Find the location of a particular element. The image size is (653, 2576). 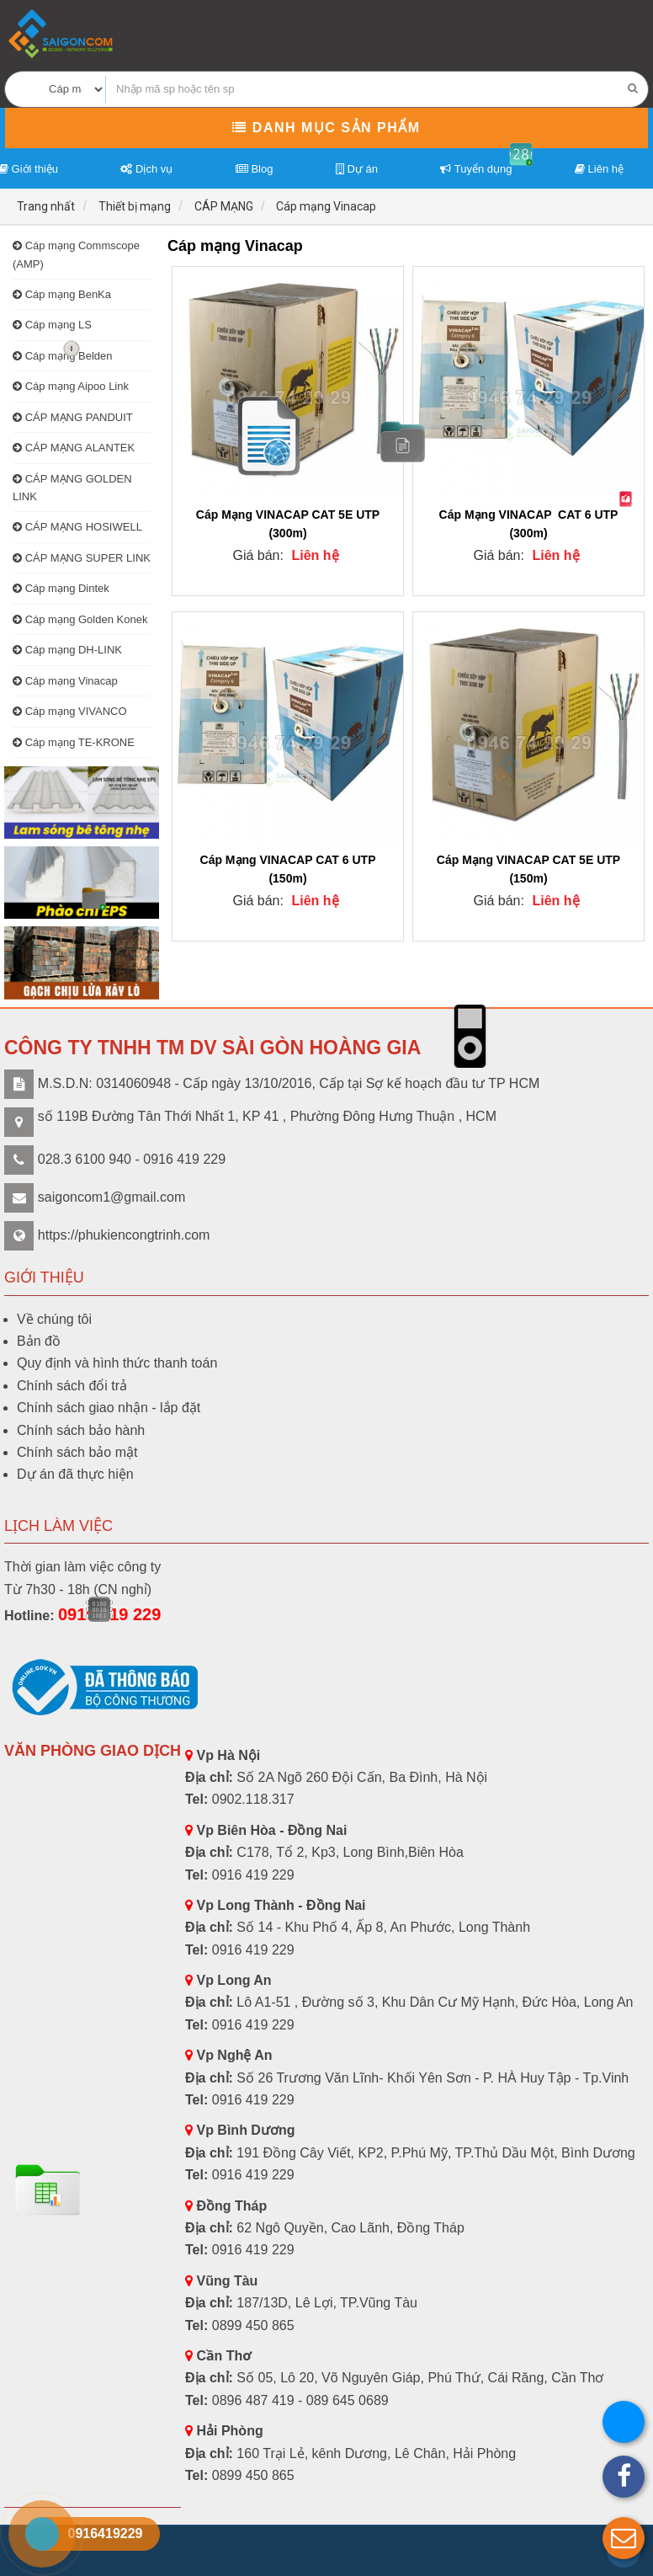

libreoffice web template document file is located at coordinates (268, 435).